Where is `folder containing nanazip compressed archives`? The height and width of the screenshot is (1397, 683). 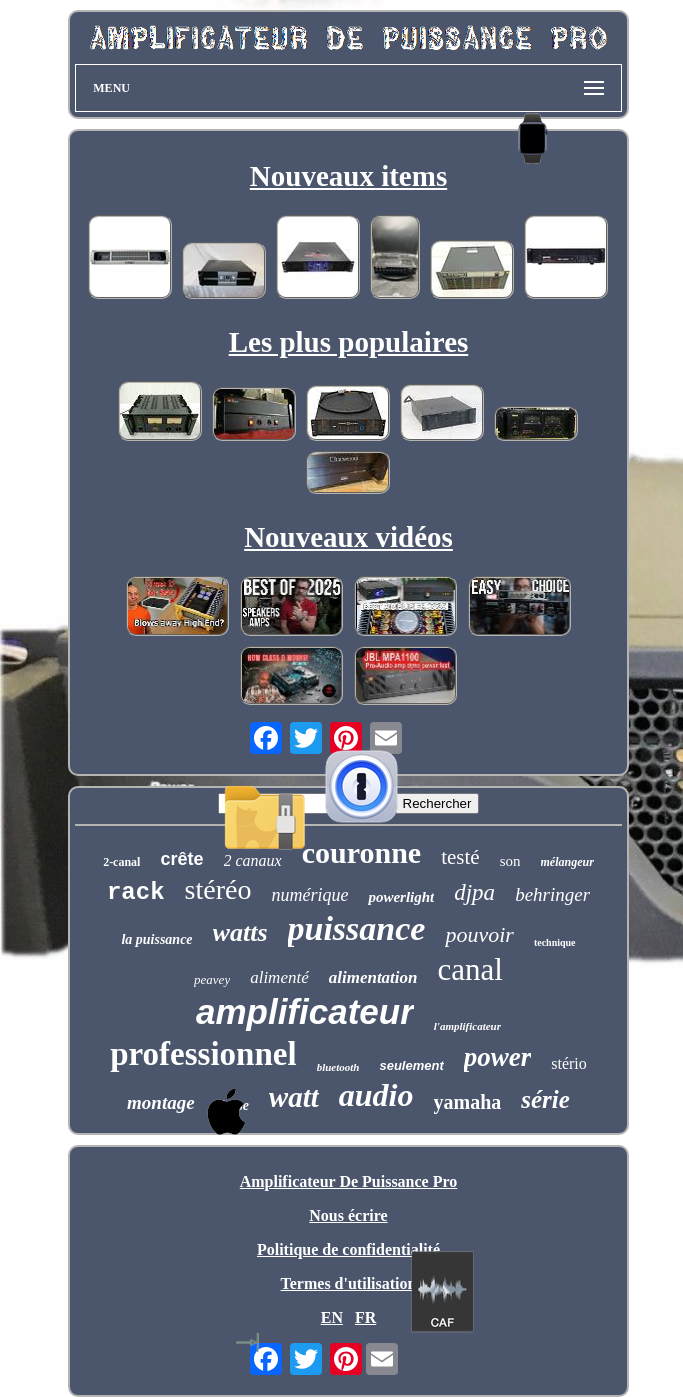
folder containing nanazip compressed archives is located at coordinates (264, 819).